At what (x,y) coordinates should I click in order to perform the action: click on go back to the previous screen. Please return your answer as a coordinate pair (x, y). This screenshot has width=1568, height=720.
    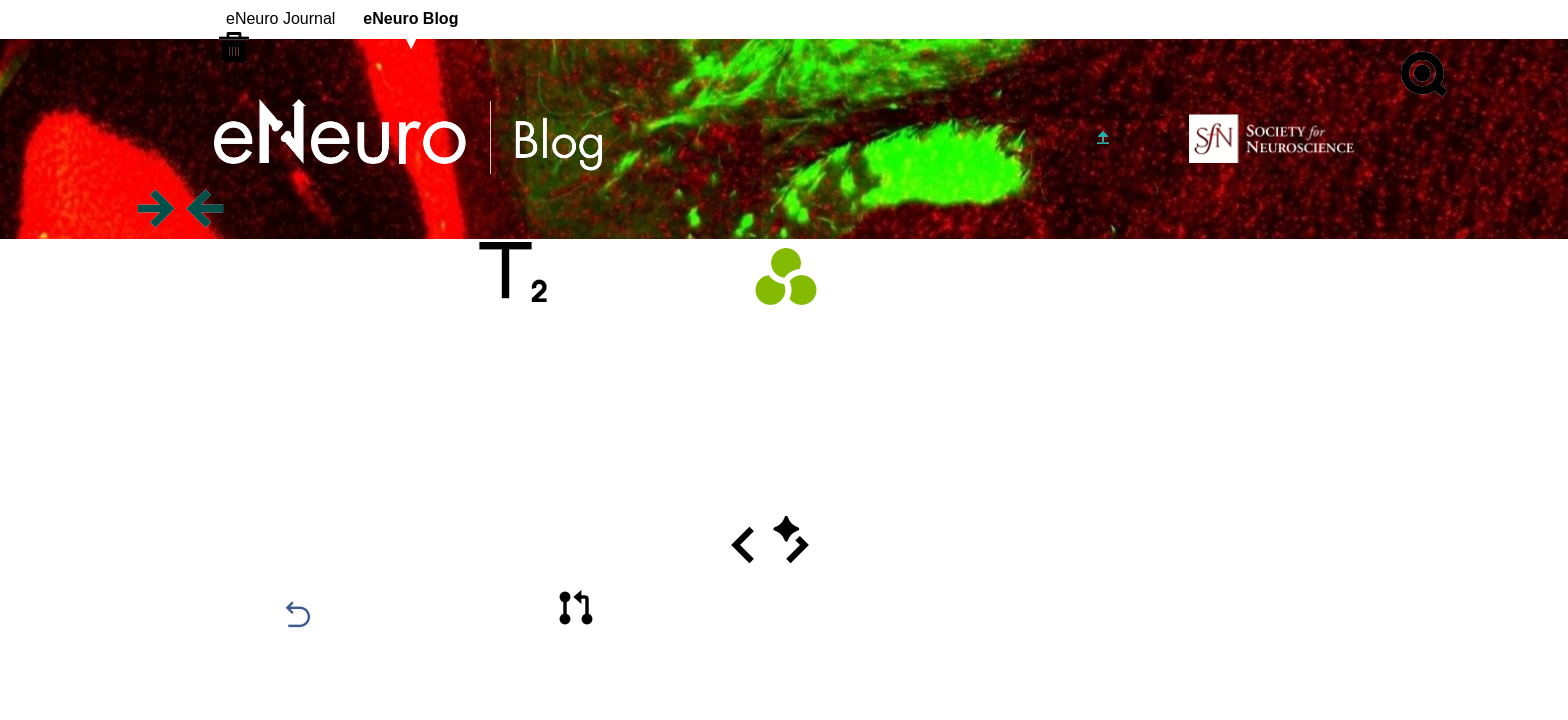
    Looking at the image, I should click on (298, 615).